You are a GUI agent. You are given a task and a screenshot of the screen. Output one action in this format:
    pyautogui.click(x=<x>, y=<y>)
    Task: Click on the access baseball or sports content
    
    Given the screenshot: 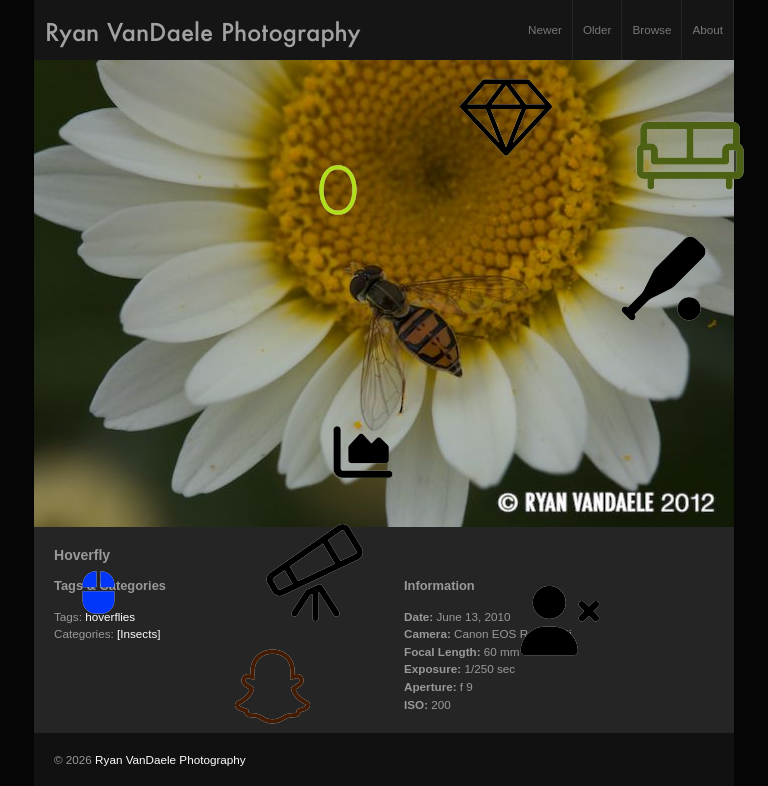 What is the action you would take?
    pyautogui.click(x=663, y=278)
    